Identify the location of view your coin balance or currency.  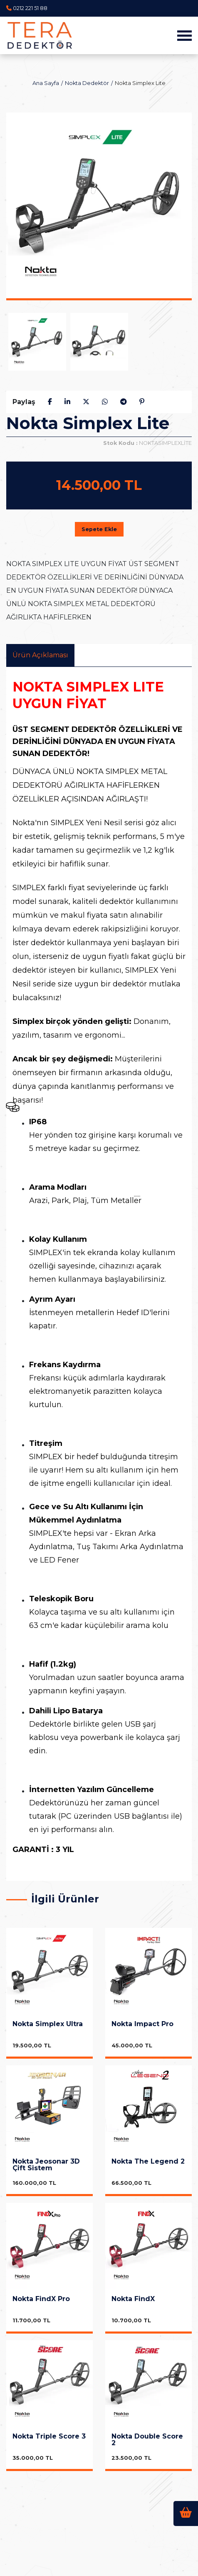
(12, 1107).